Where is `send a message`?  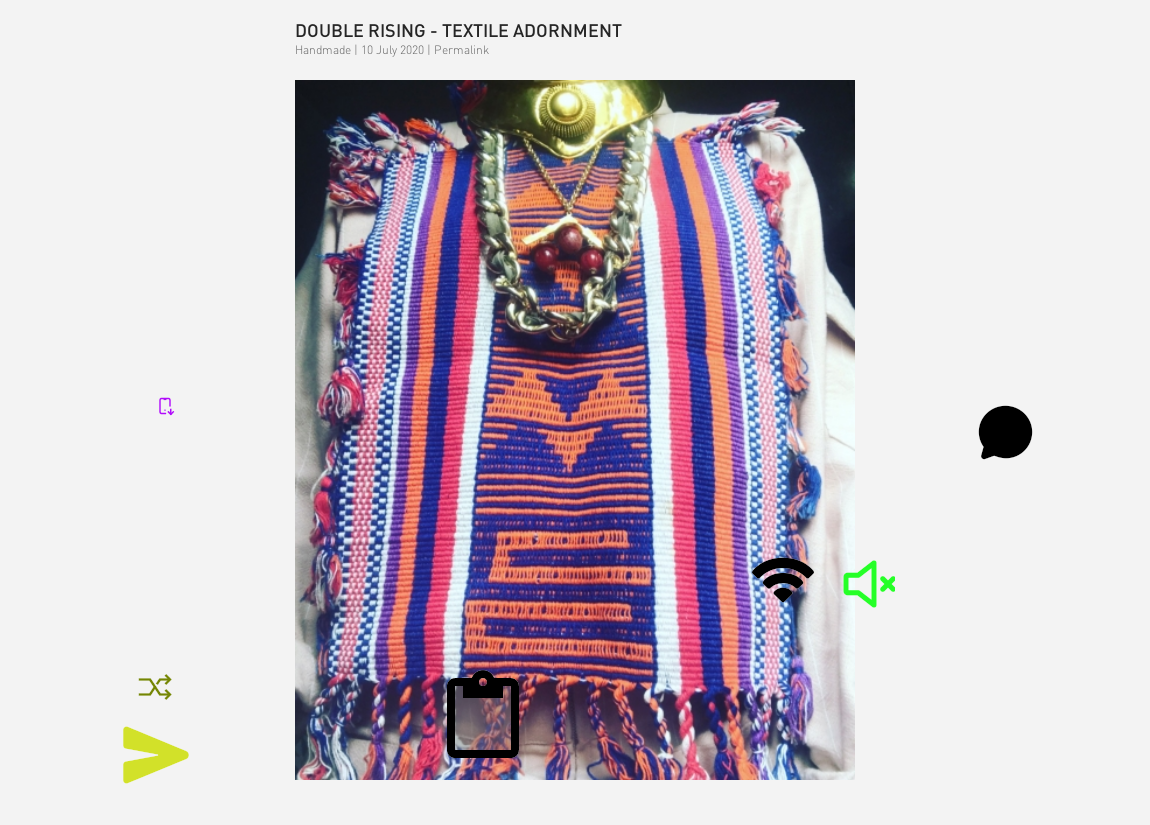
send a message is located at coordinates (156, 755).